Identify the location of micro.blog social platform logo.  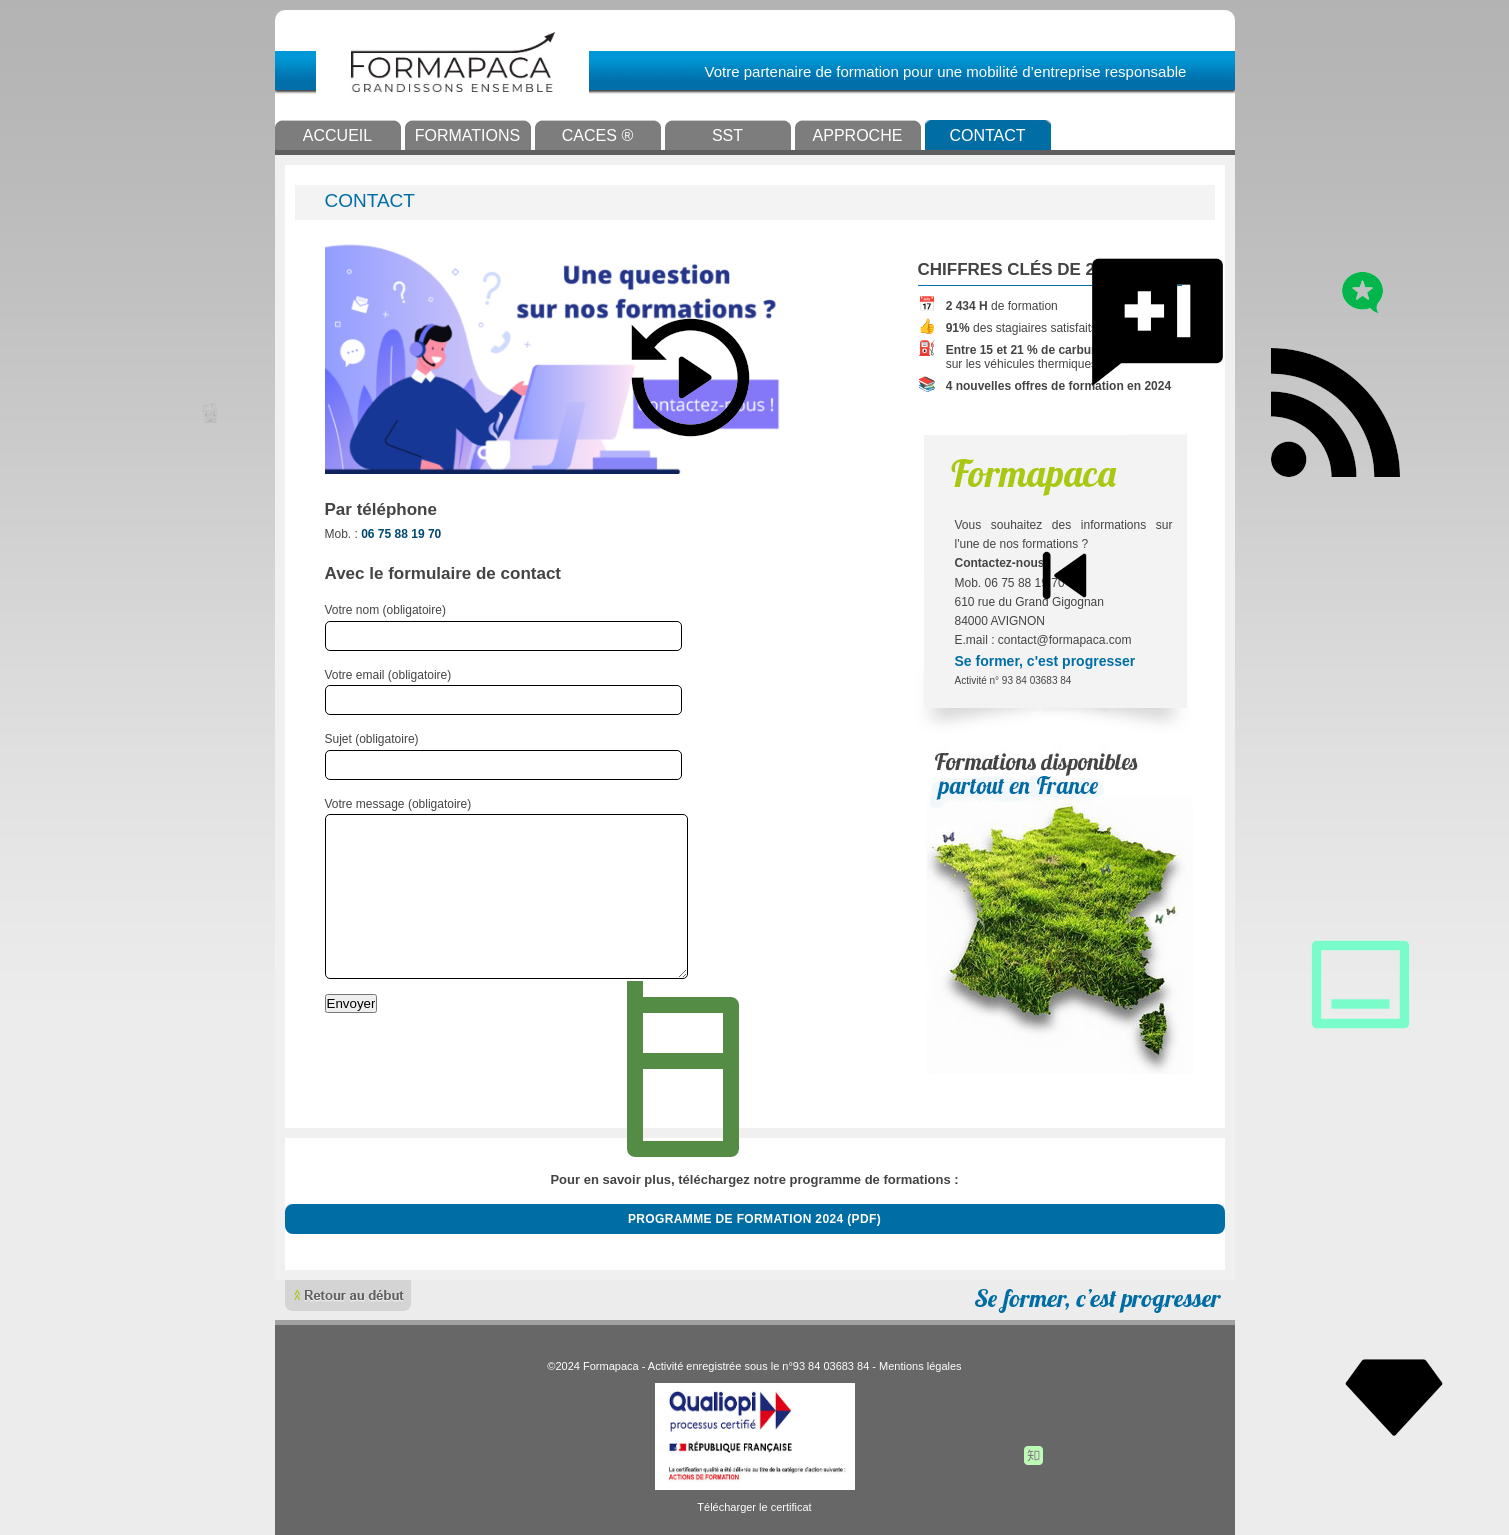
(1362, 292).